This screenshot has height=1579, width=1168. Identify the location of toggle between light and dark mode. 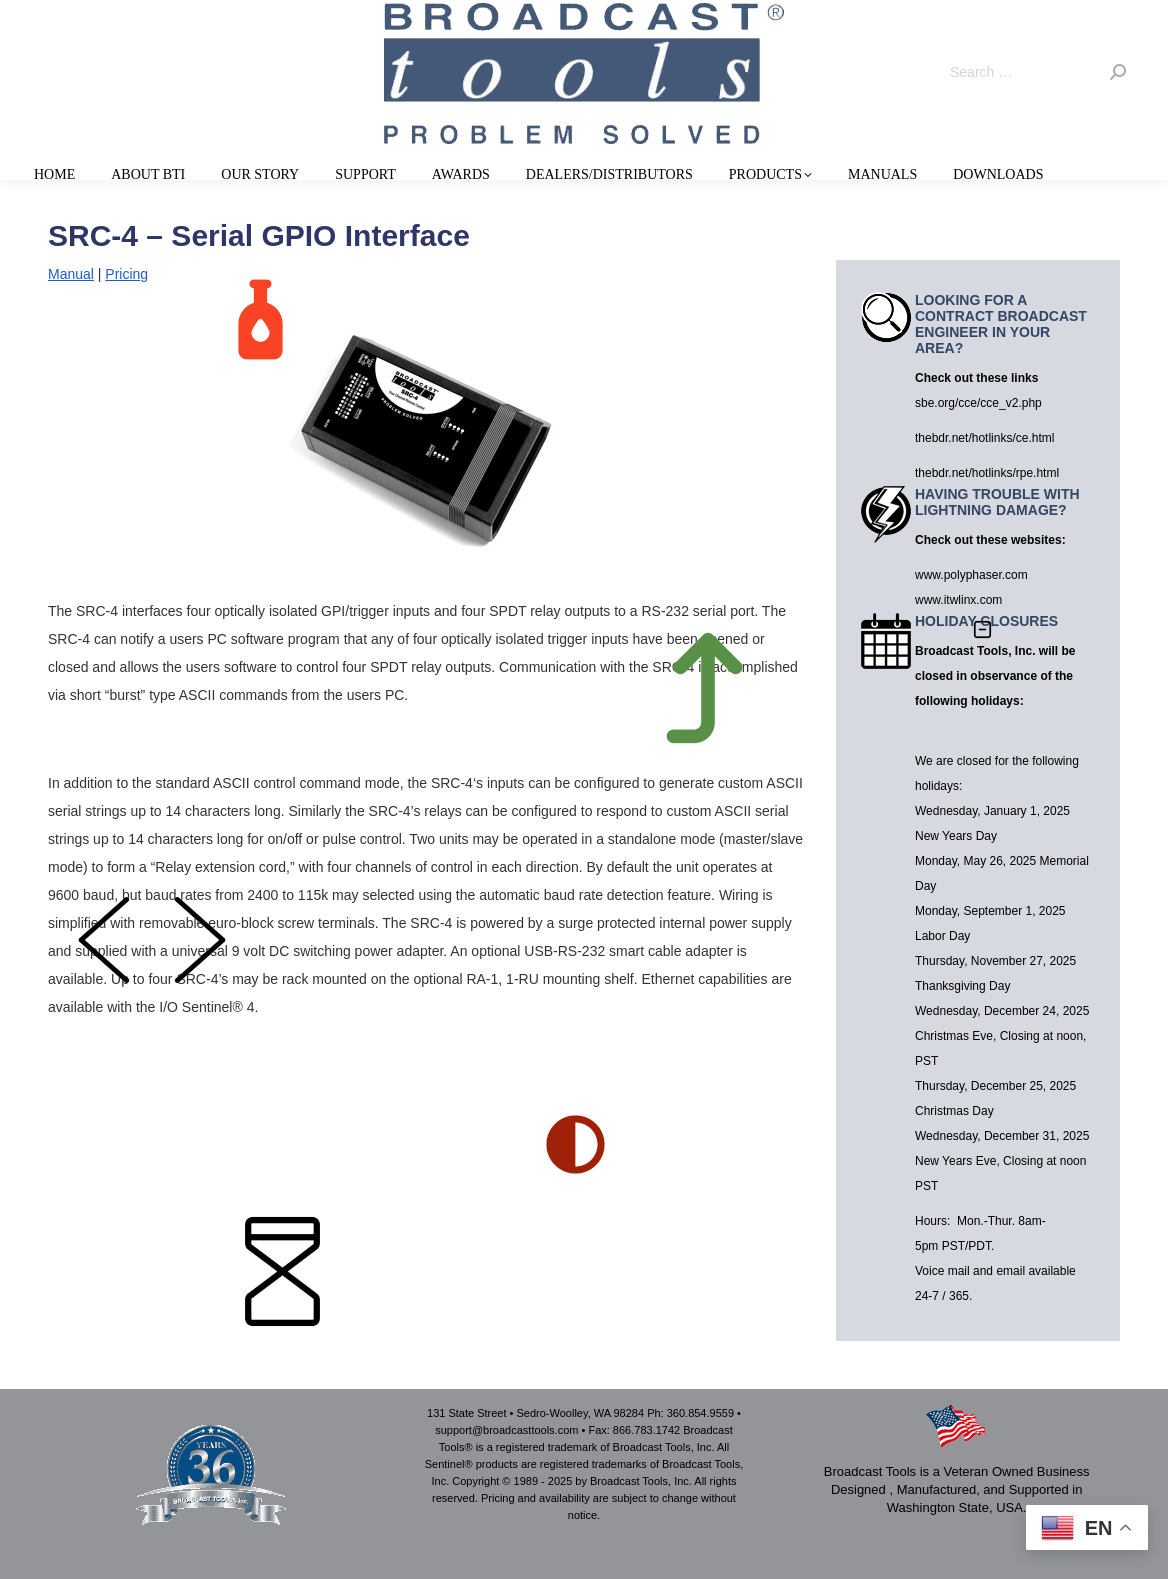
(575, 1144).